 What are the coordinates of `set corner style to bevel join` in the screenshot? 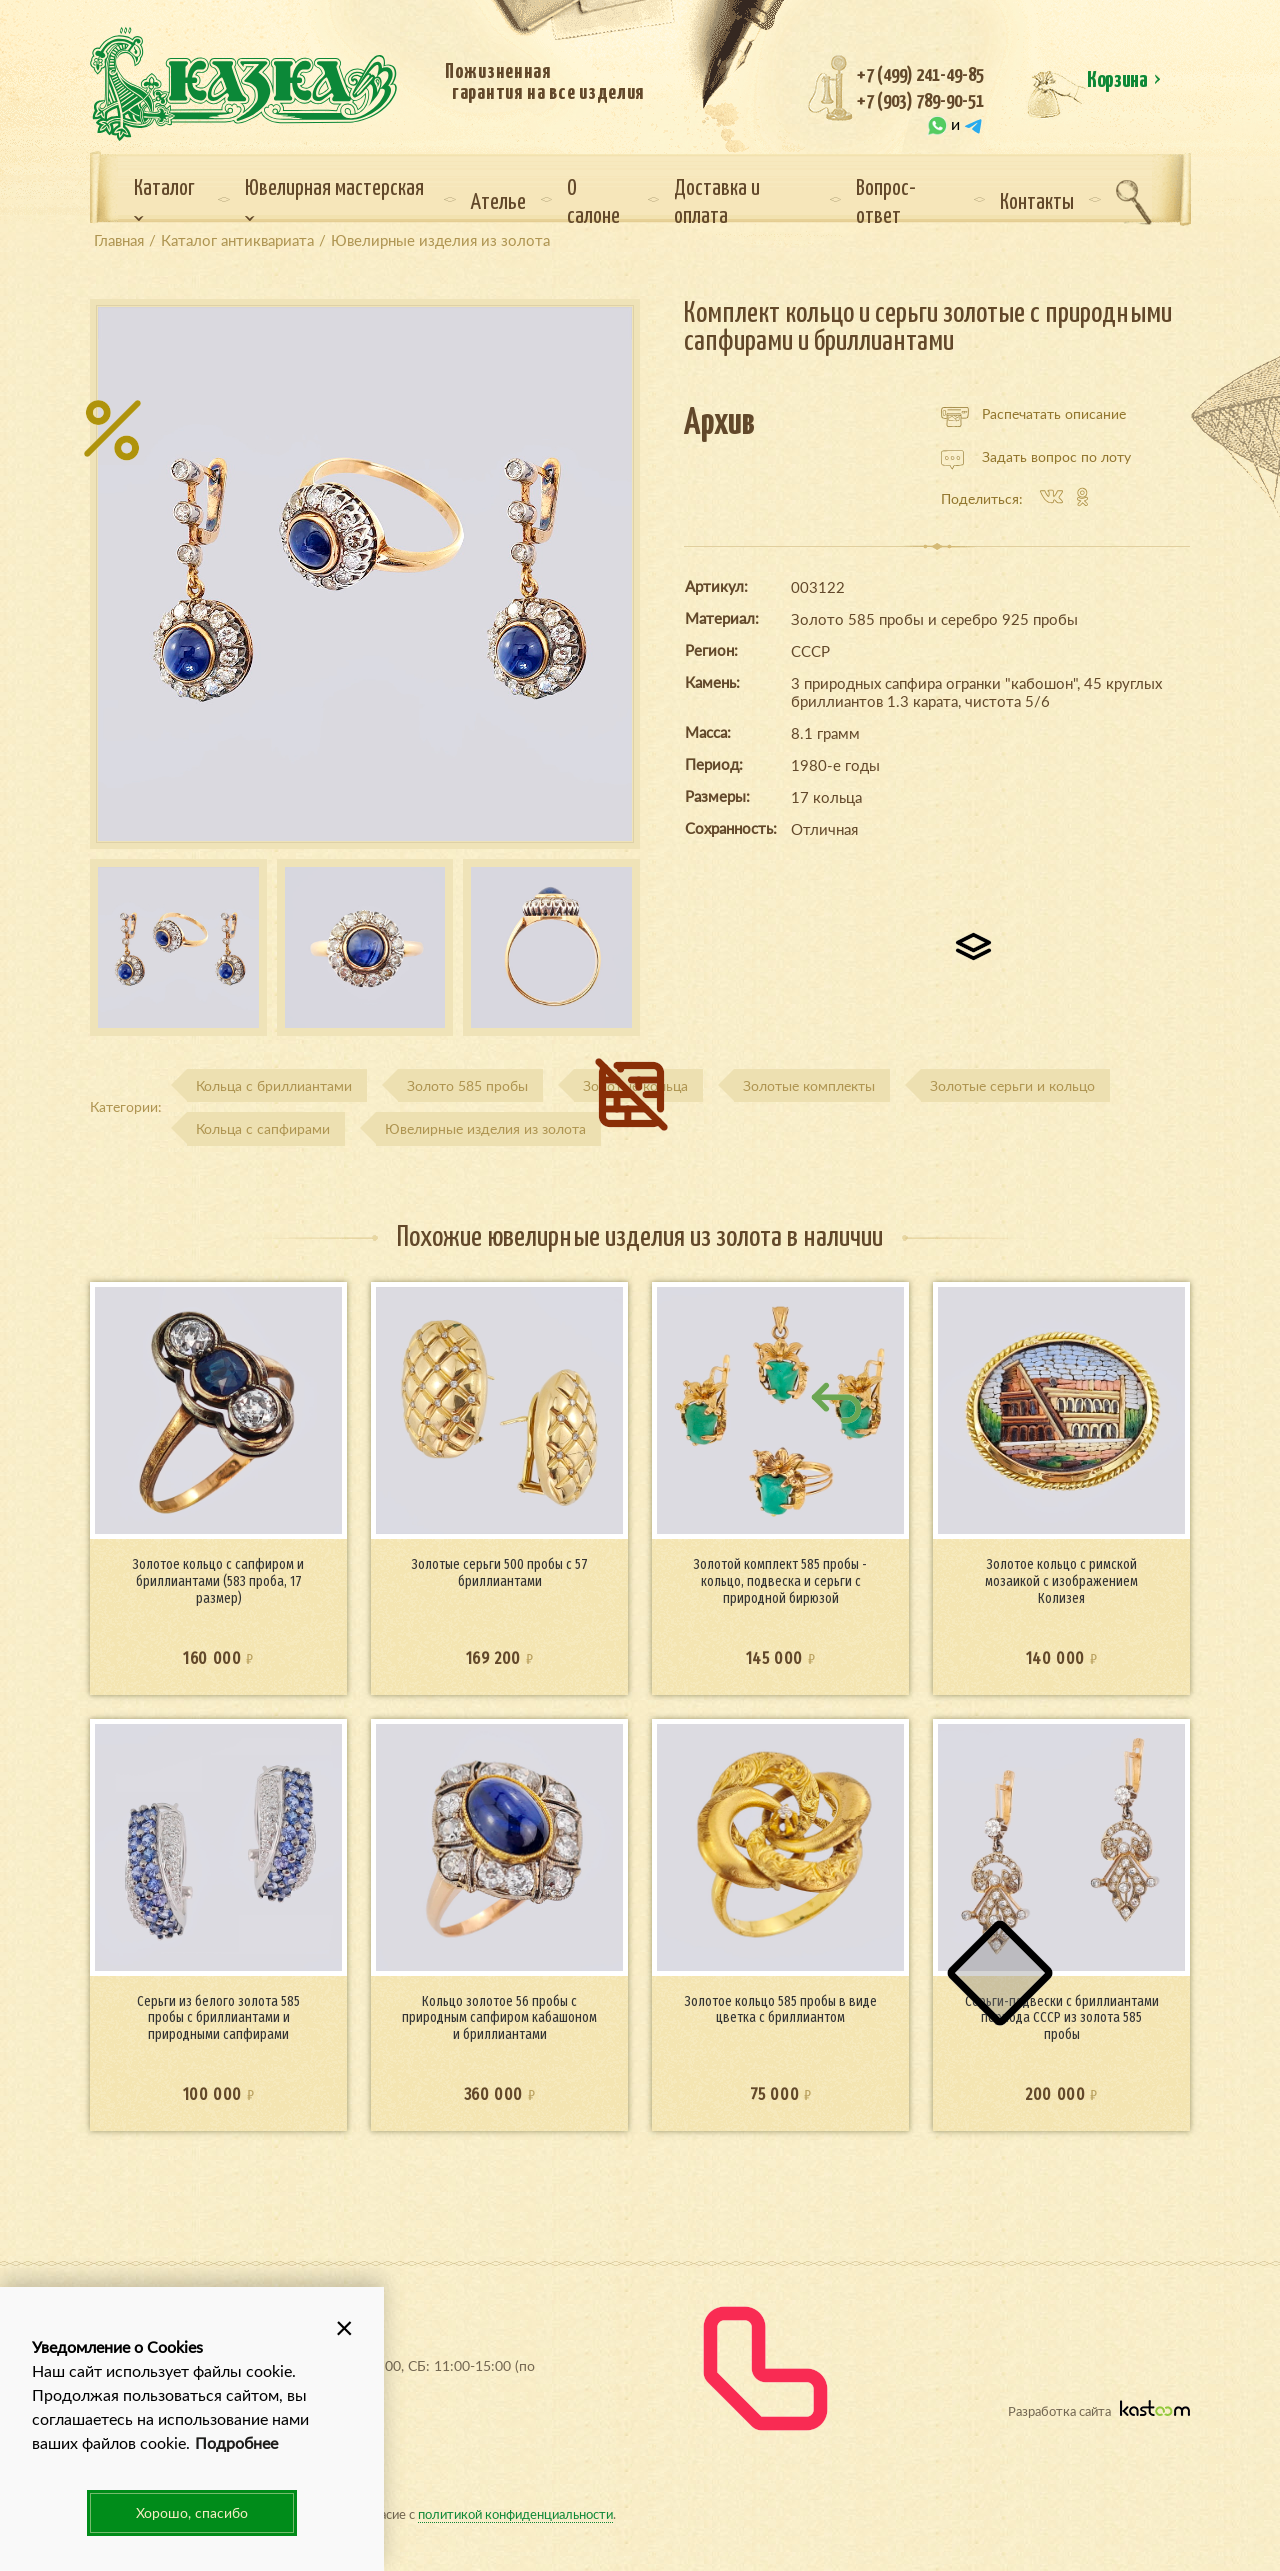 It's located at (765, 2368).